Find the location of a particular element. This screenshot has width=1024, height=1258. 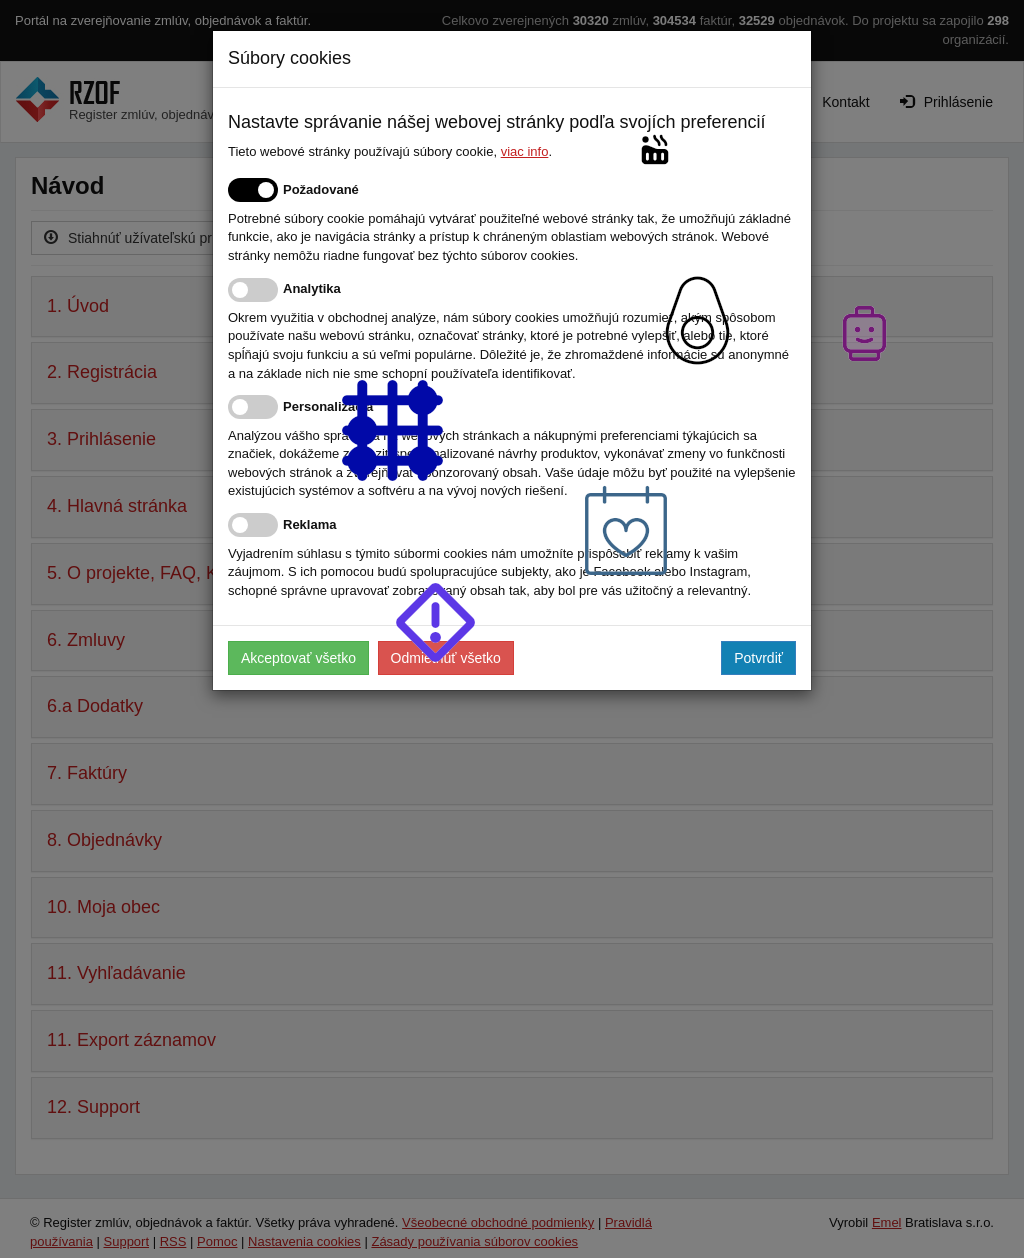

view data grid or chart visualization is located at coordinates (392, 430).